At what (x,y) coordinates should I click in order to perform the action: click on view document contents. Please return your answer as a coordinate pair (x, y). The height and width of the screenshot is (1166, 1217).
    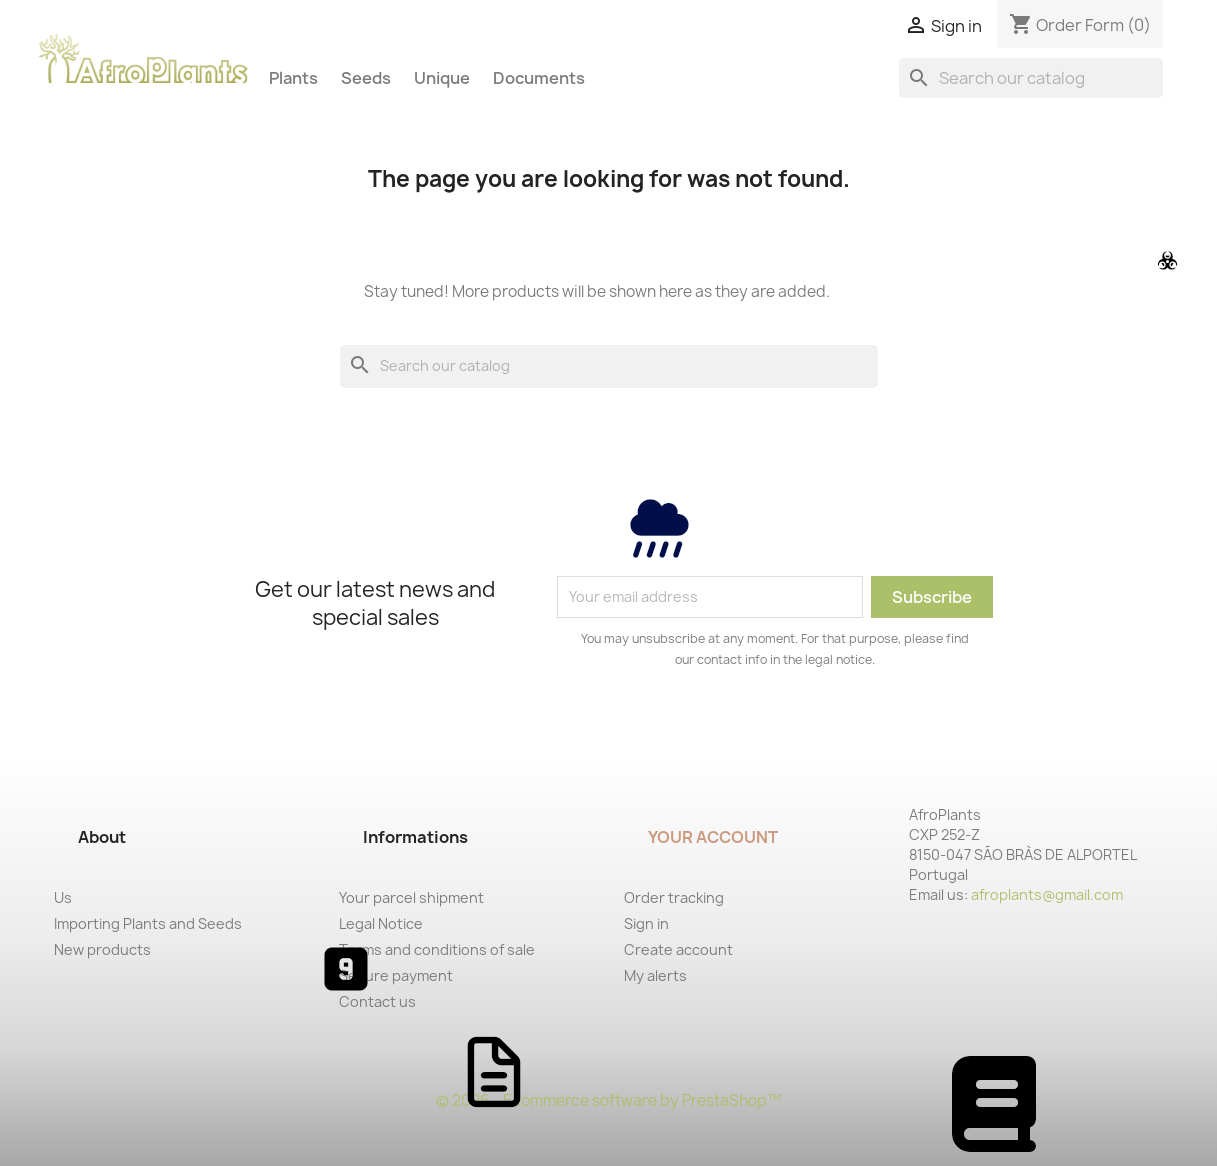
    Looking at the image, I should click on (494, 1072).